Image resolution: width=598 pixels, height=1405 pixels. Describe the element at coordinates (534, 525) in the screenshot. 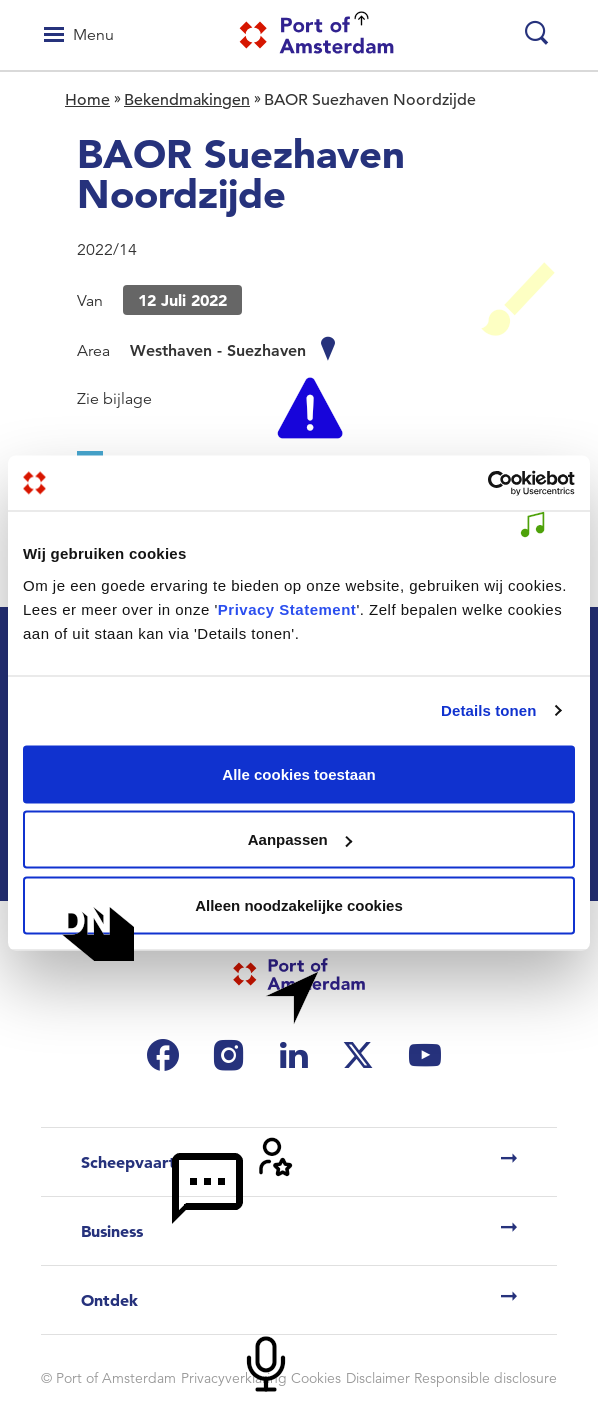

I see `access music library or audio files` at that location.